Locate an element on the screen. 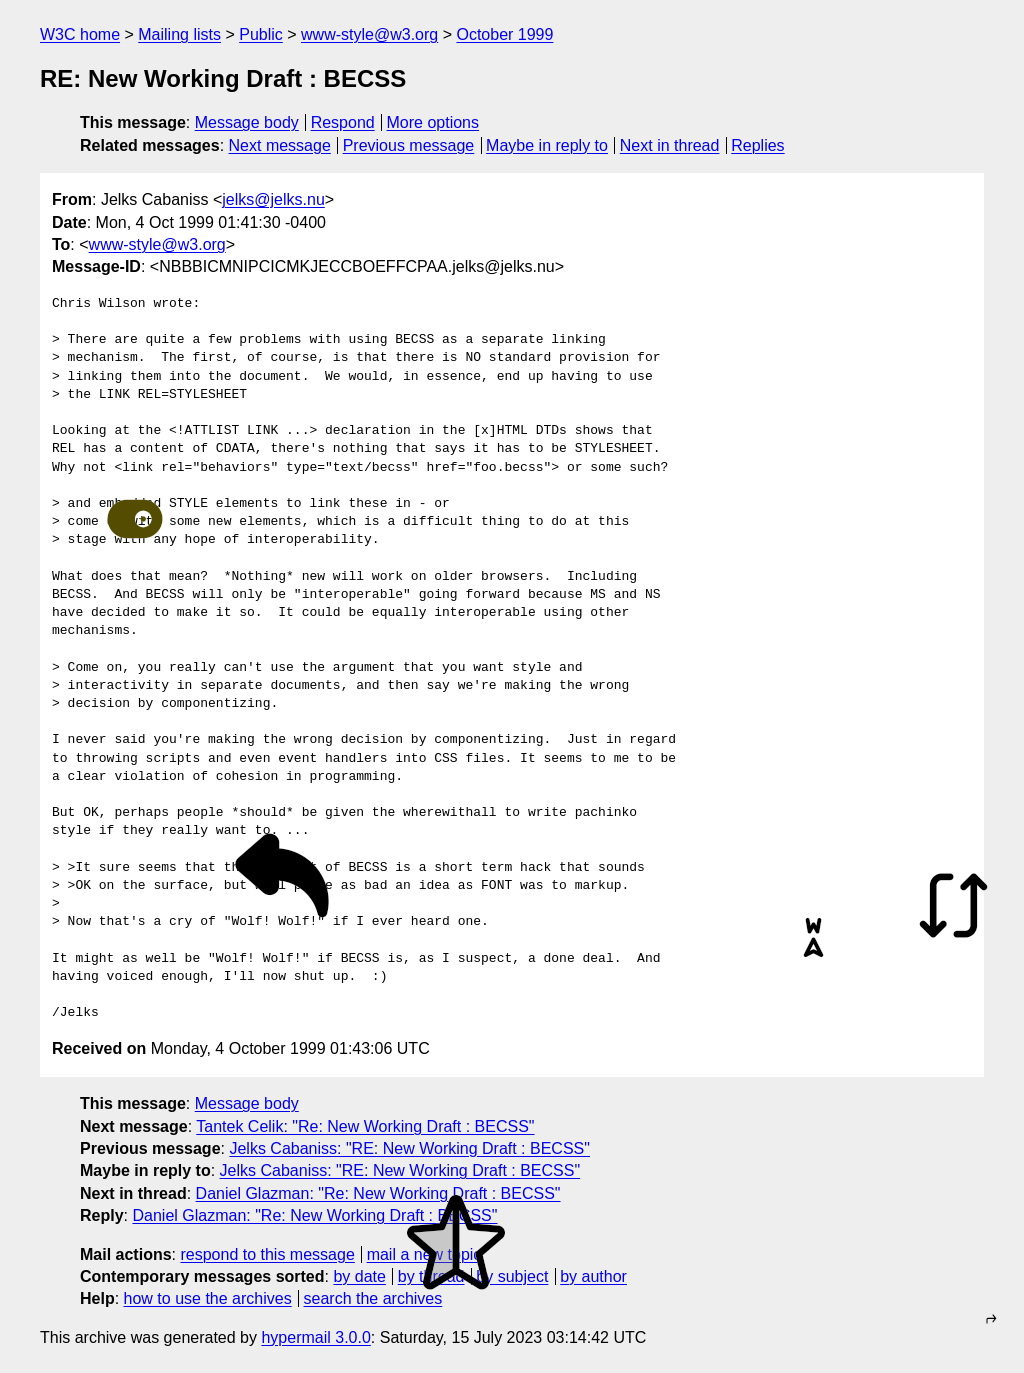 The height and width of the screenshot is (1373, 1024). navigate west is located at coordinates (813, 937).